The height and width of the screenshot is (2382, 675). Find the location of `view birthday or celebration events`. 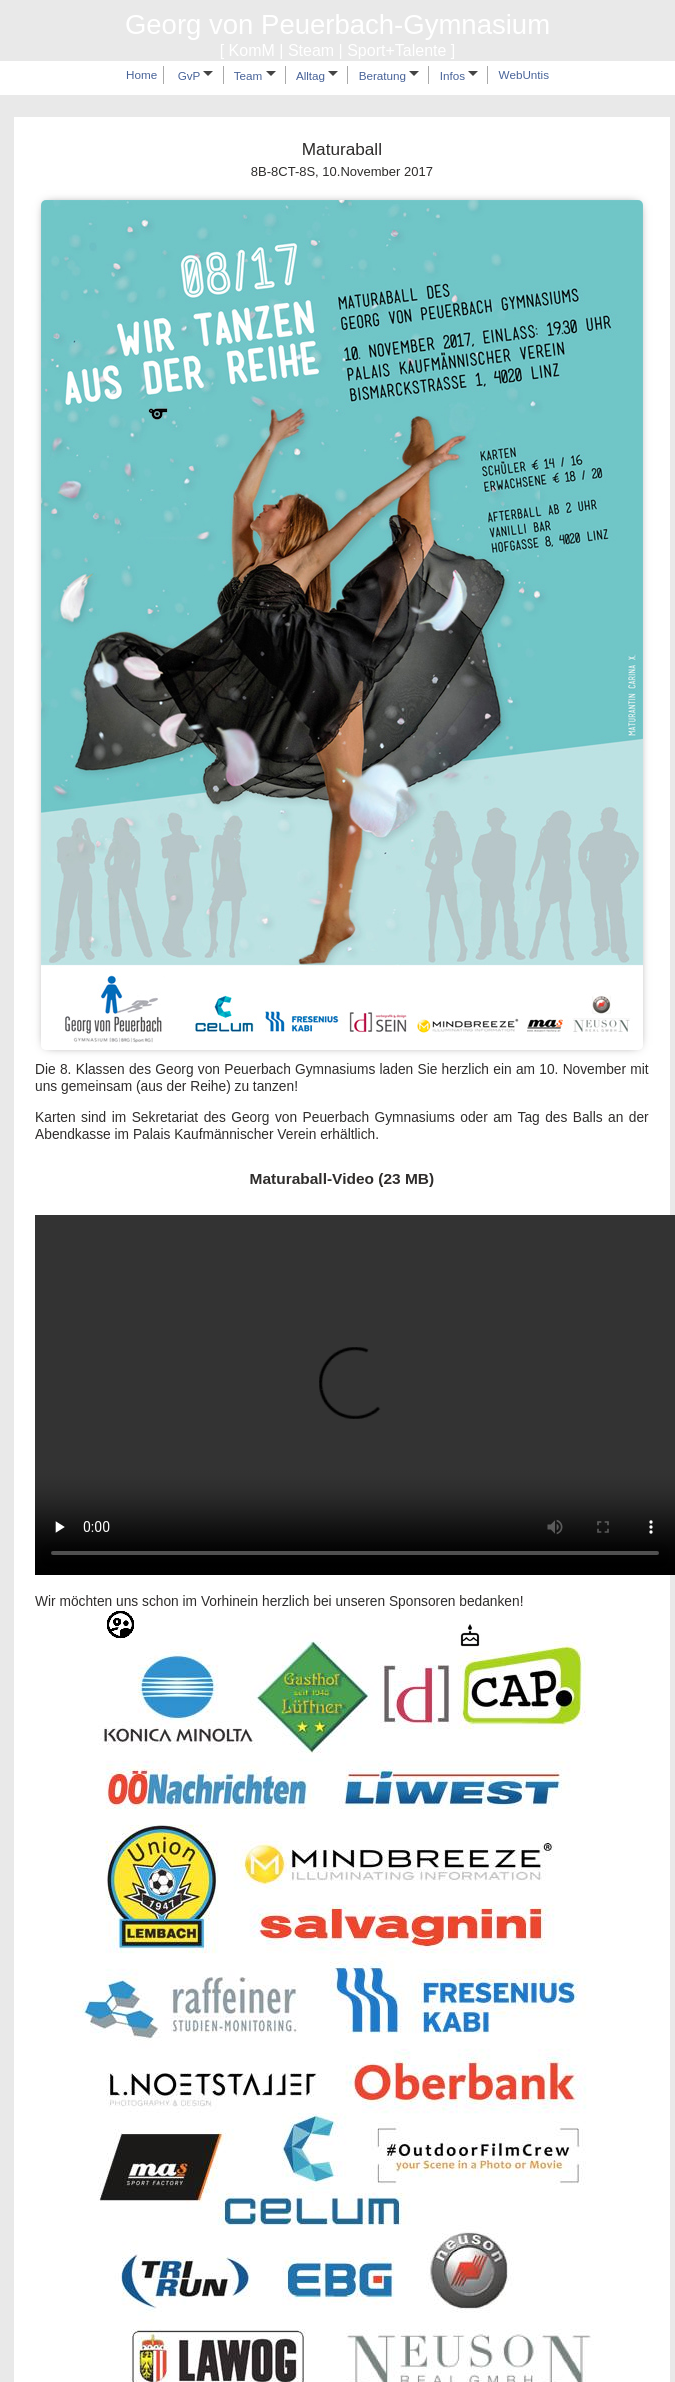

view birthday or celebration events is located at coordinates (470, 1636).